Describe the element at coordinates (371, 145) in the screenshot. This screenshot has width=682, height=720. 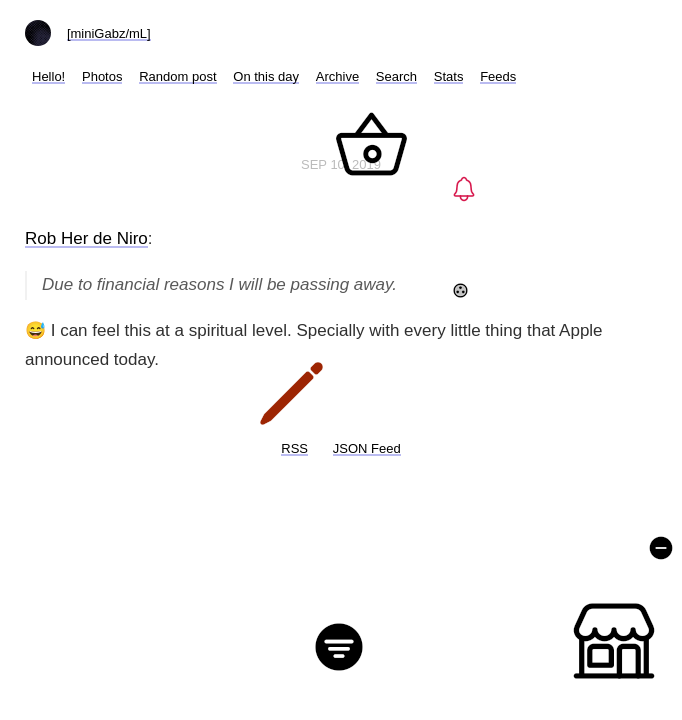
I see `view your shopping basket` at that location.